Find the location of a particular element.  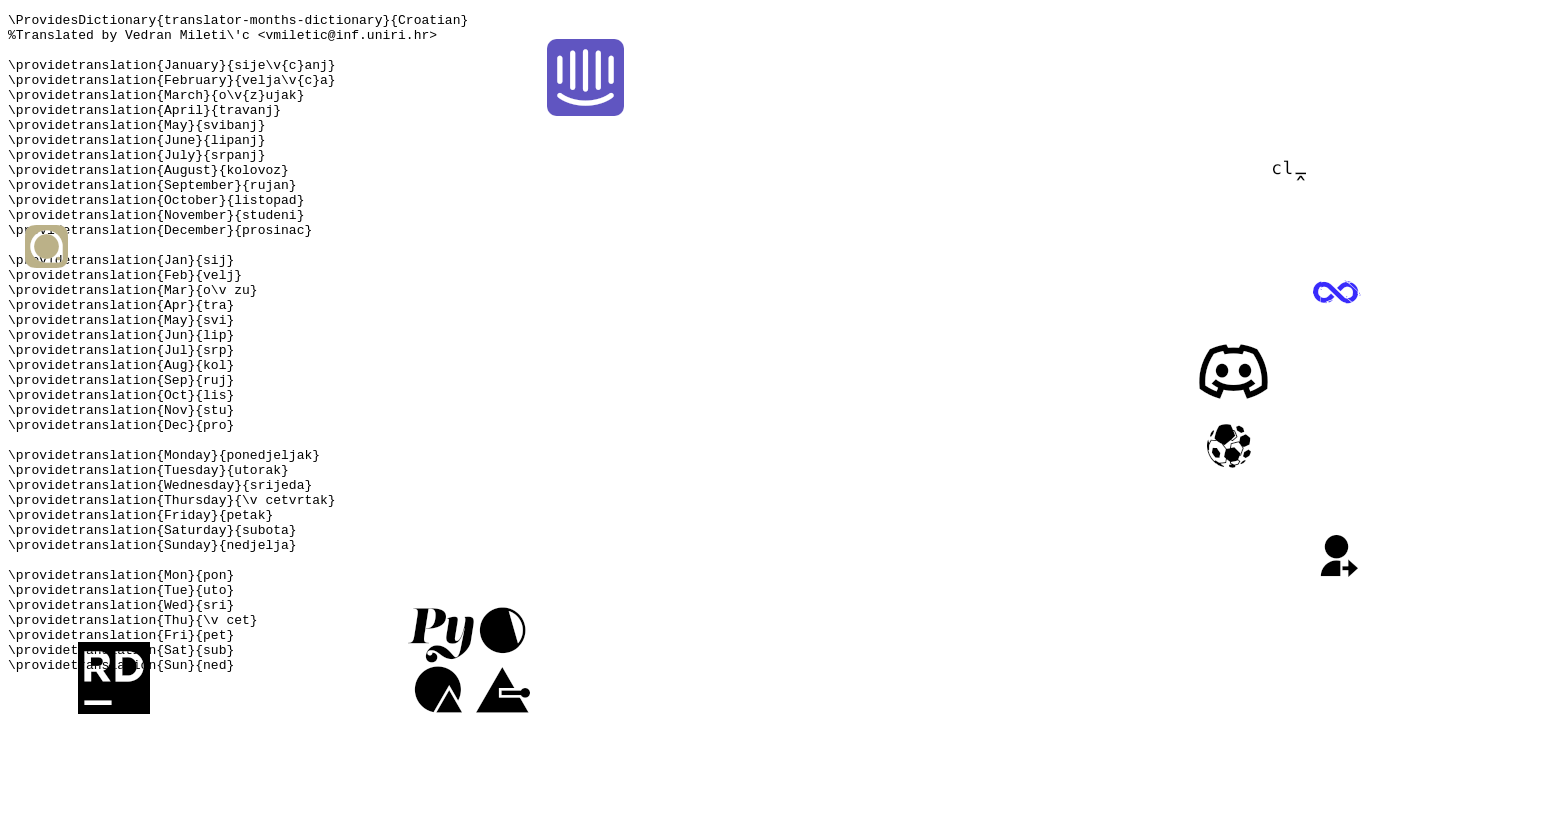

pycqa (python code quality authority) organization logo is located at coordinates (469, 660).